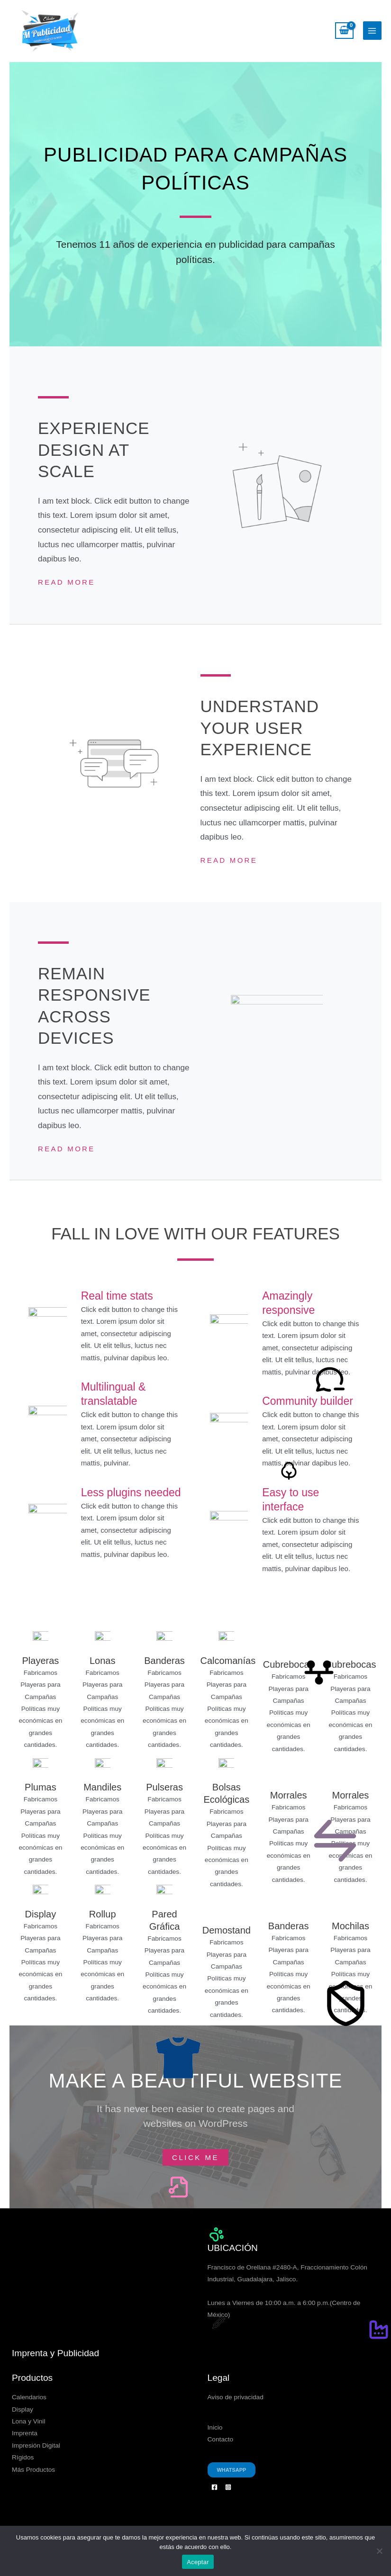 This screenshot has height=2576, width=391. What do you see at coordinates (319, 1672) in the screenshot?
I see `view timeline or chronological history` at bounding box center [319, 1672].